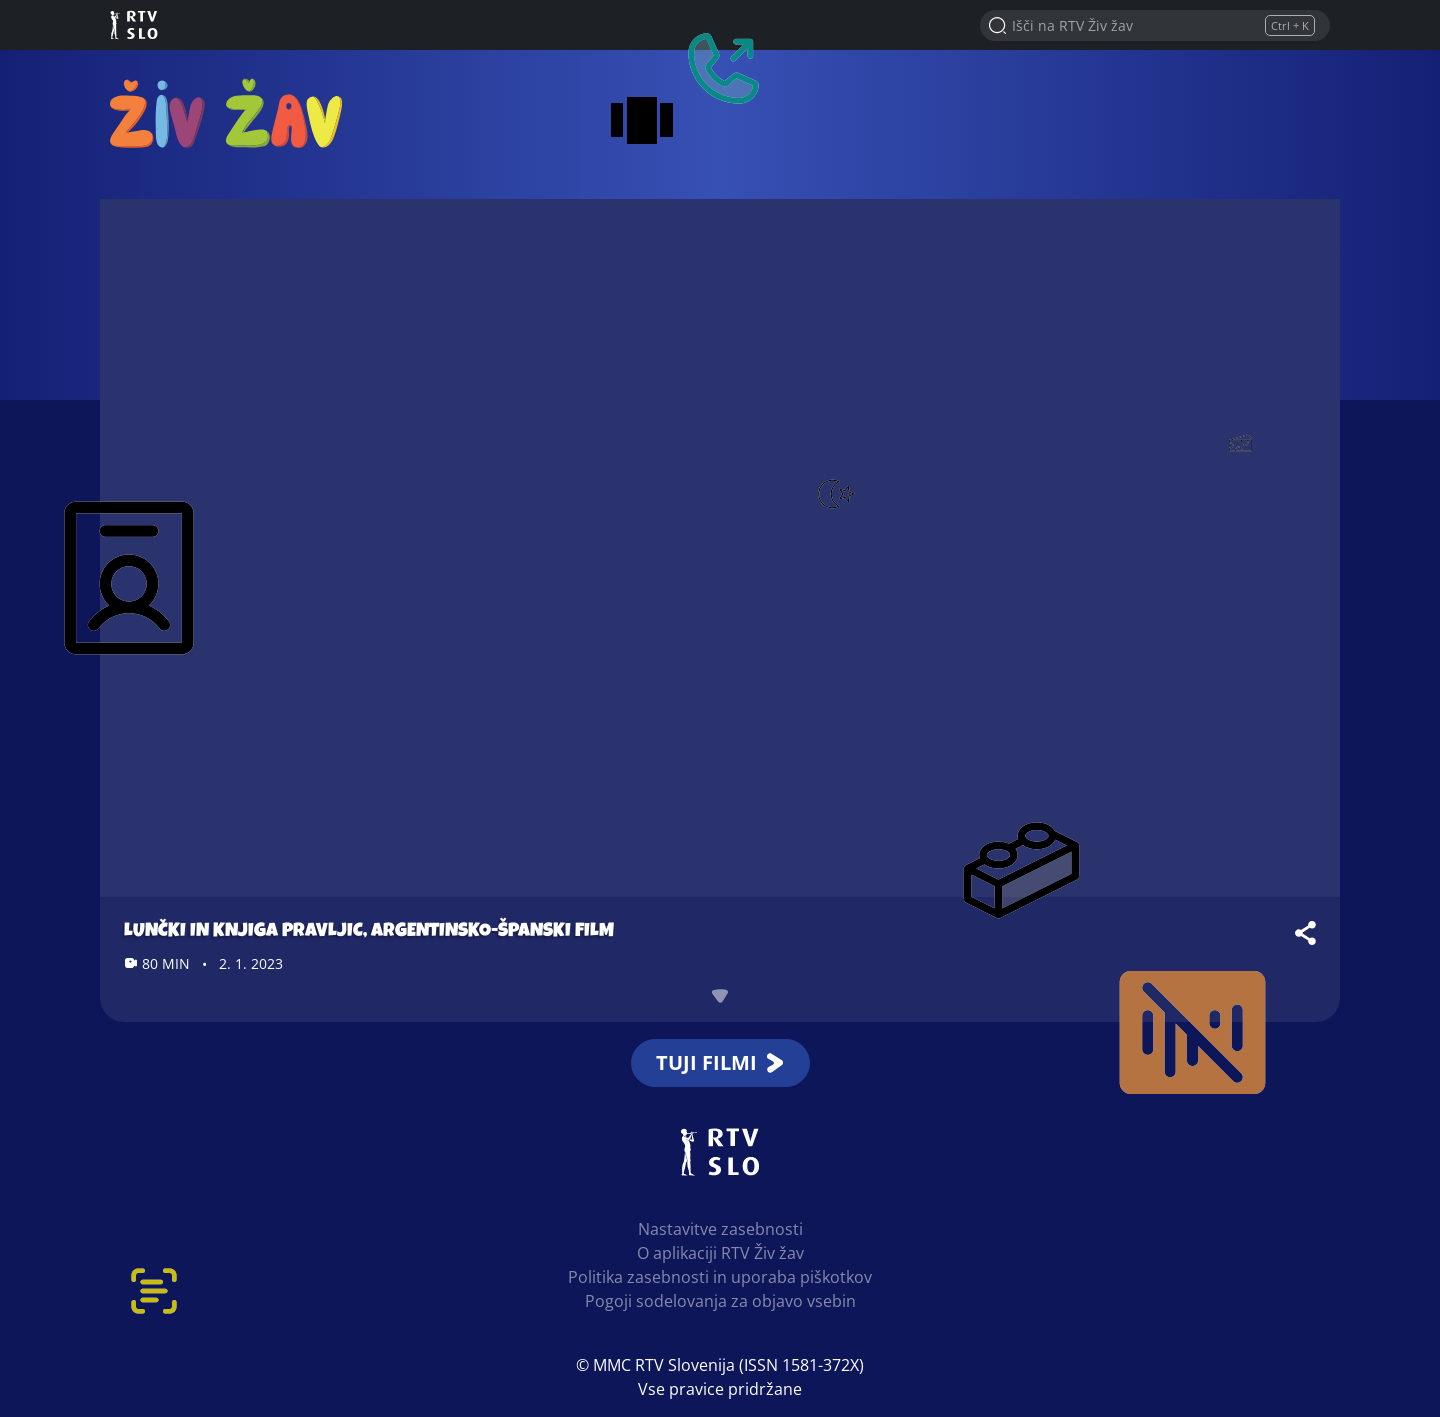  I want to click on cheese or dairy category in a food app, so click(1240, 444).